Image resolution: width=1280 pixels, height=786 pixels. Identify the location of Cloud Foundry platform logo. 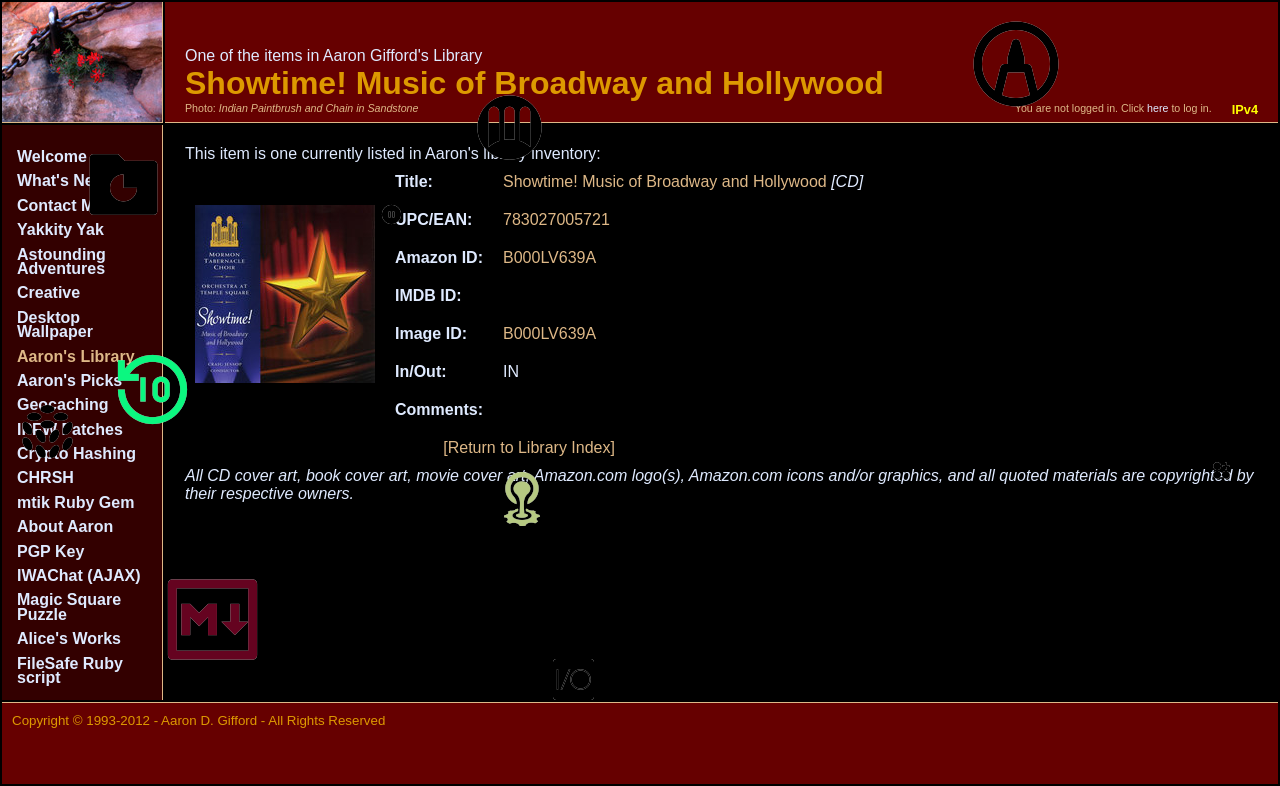
(522, 499).